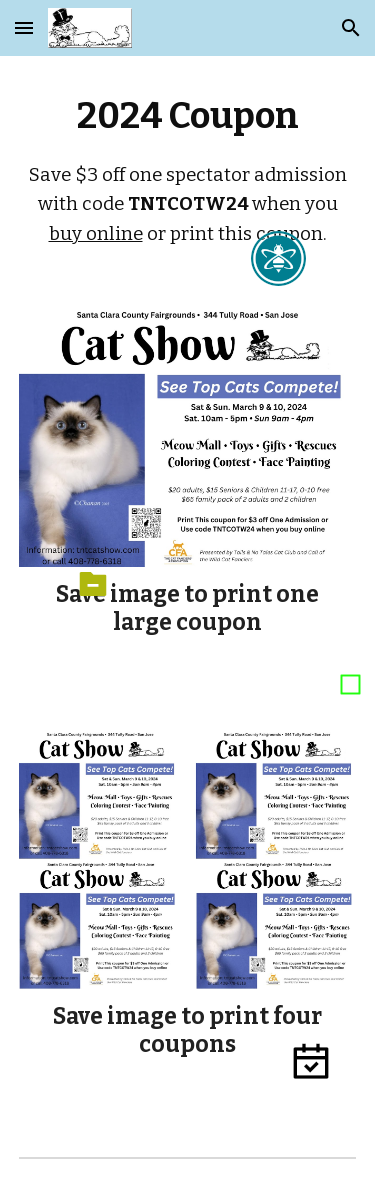  What do you see at coordinates (93, 584) in the screenshot?
I see `remove a folder` at bounding box center [93, 584].